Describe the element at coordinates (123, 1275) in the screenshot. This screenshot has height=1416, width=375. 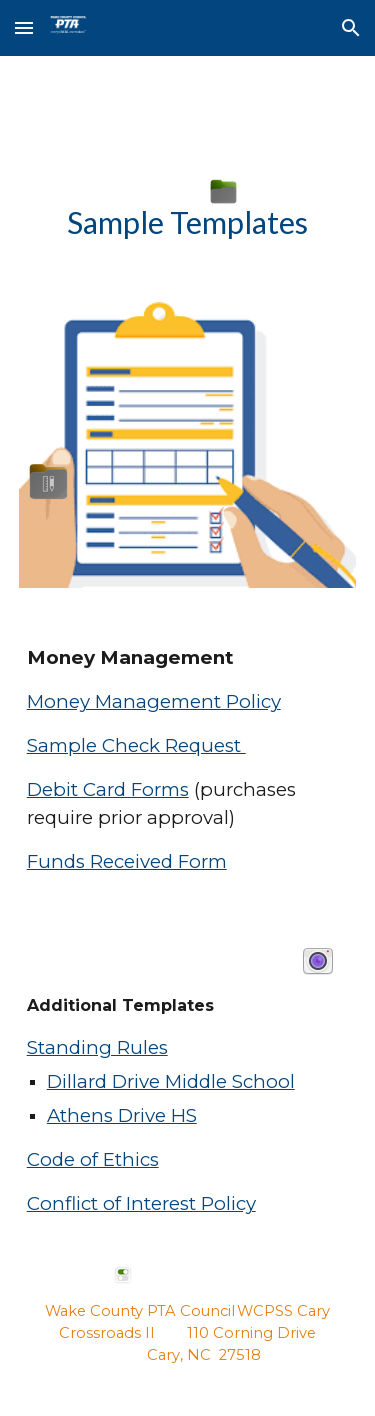
I see `open desktop preferences or settings` at that location.